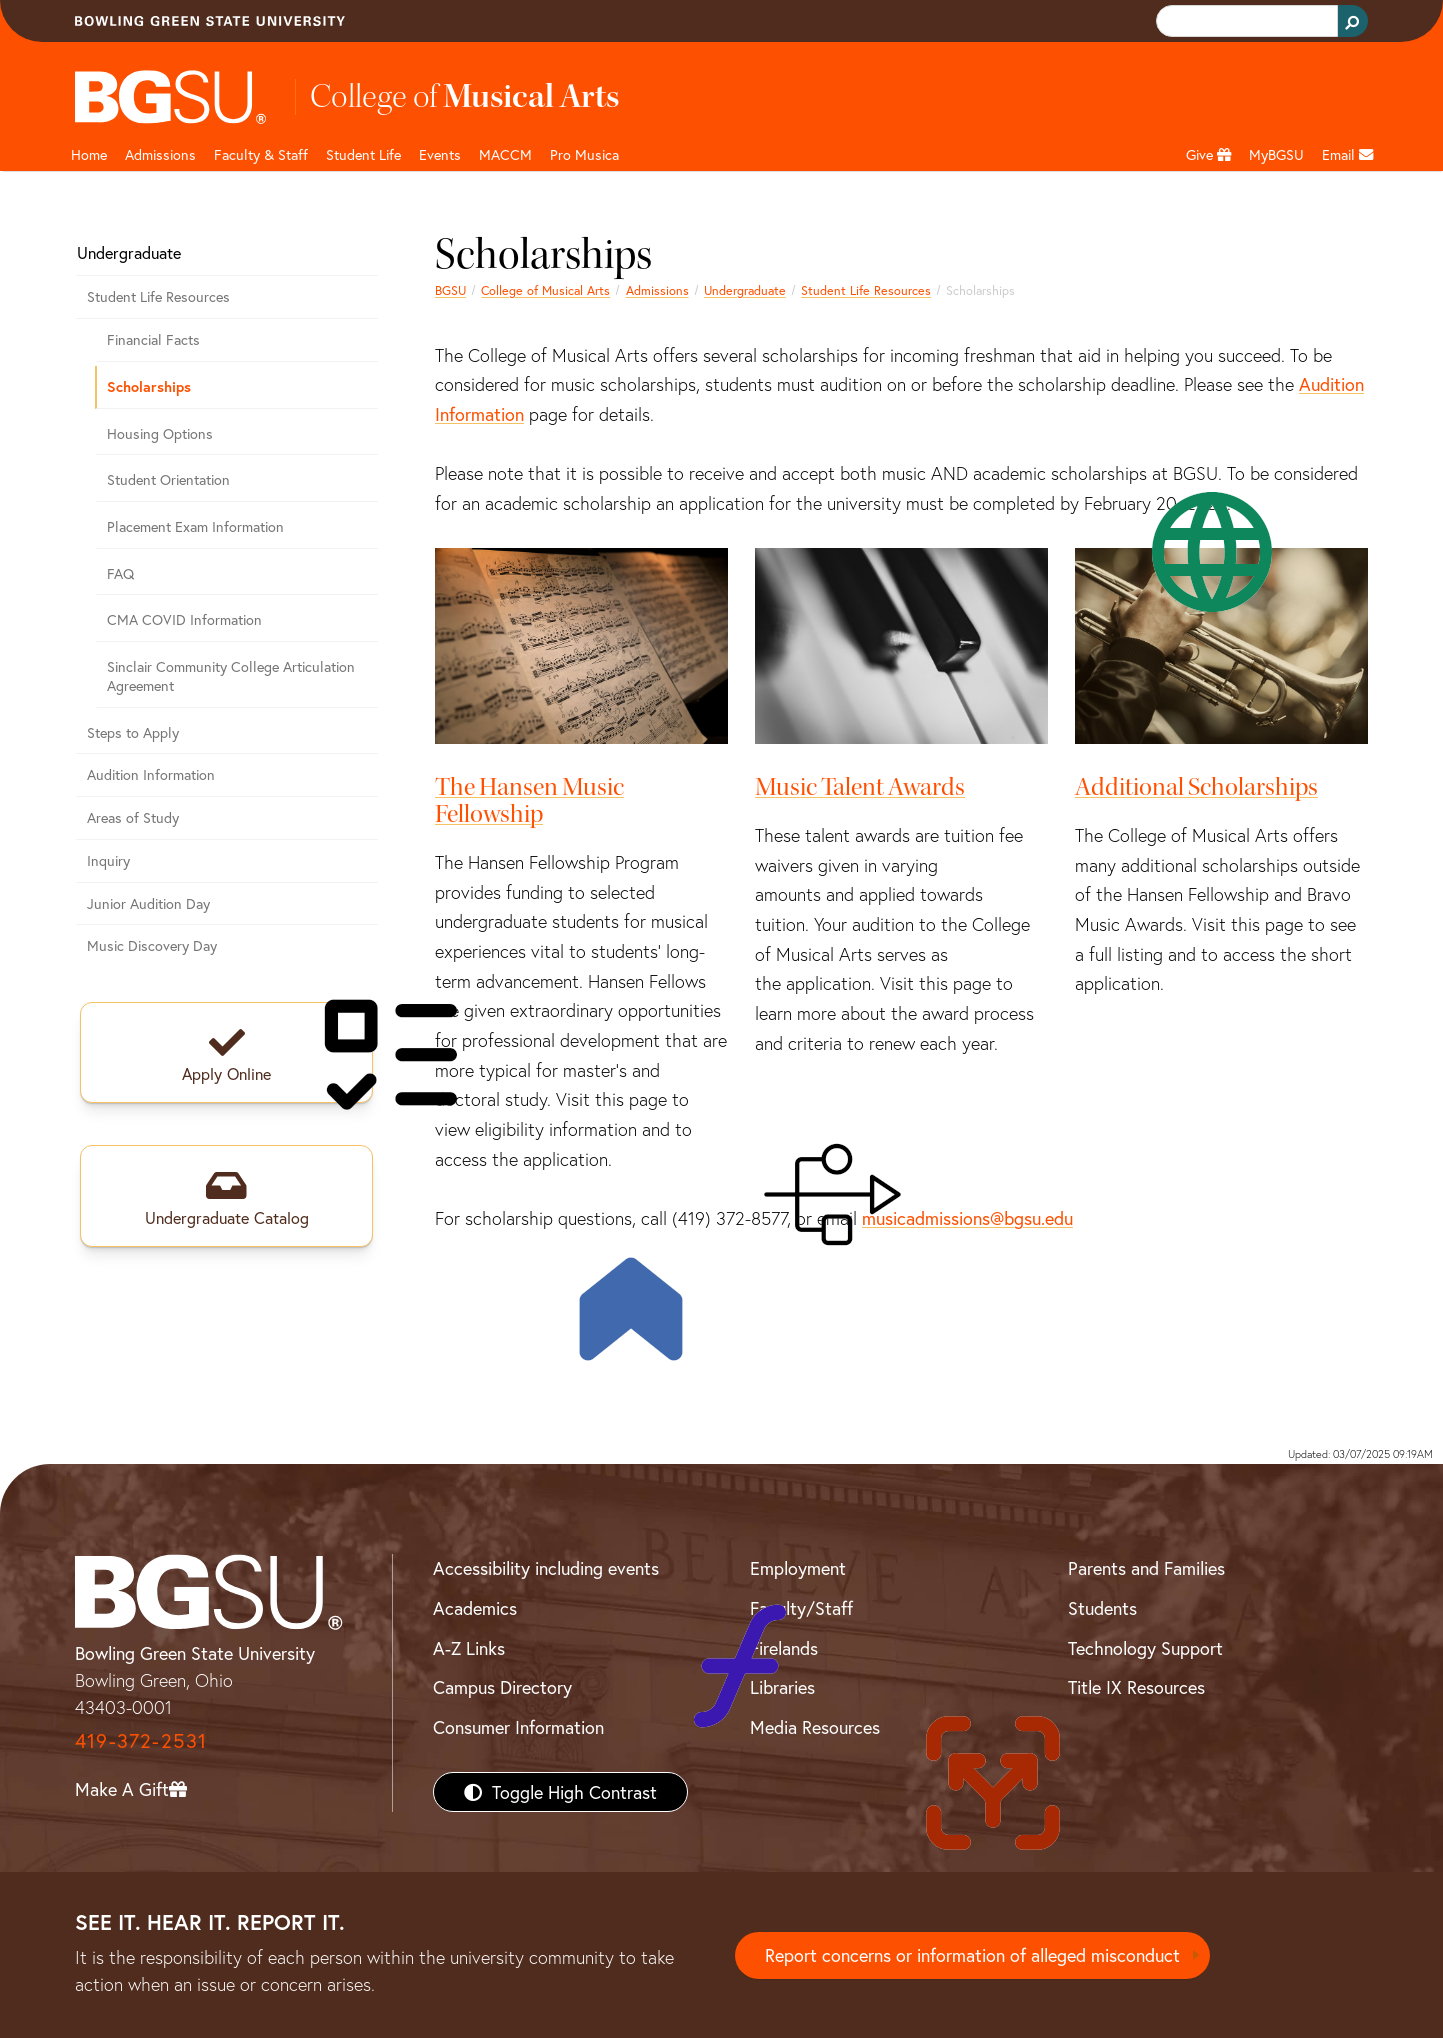 This screenshot has height=2038, width=1443. I want to click on scan or capture a route, so click(993, 1783).